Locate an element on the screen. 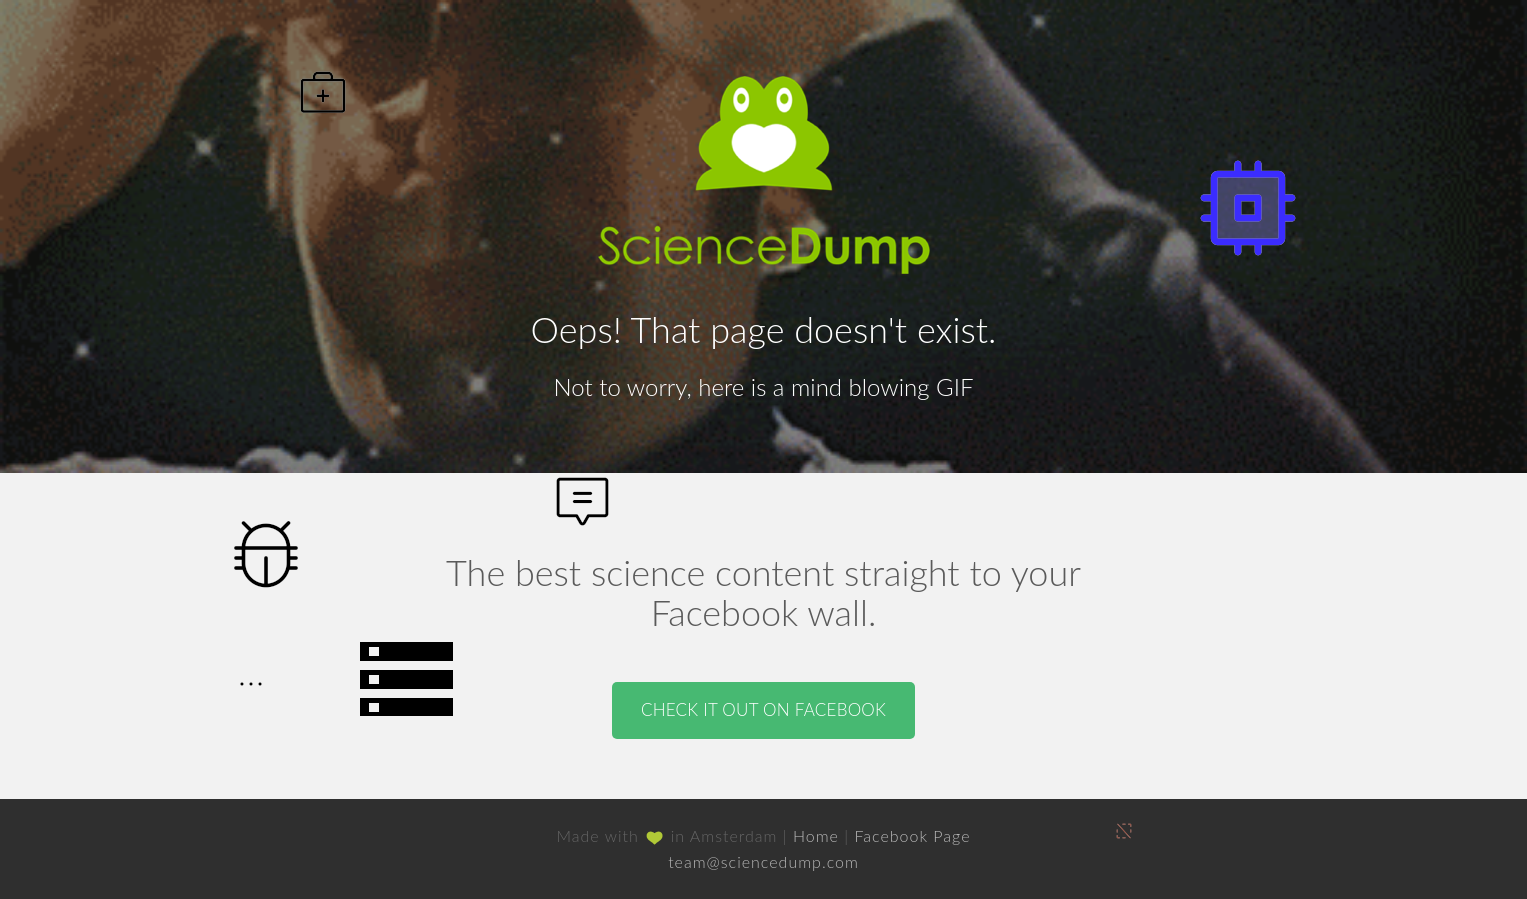  access first aid or medical resources is located at coordinates (323, 94).